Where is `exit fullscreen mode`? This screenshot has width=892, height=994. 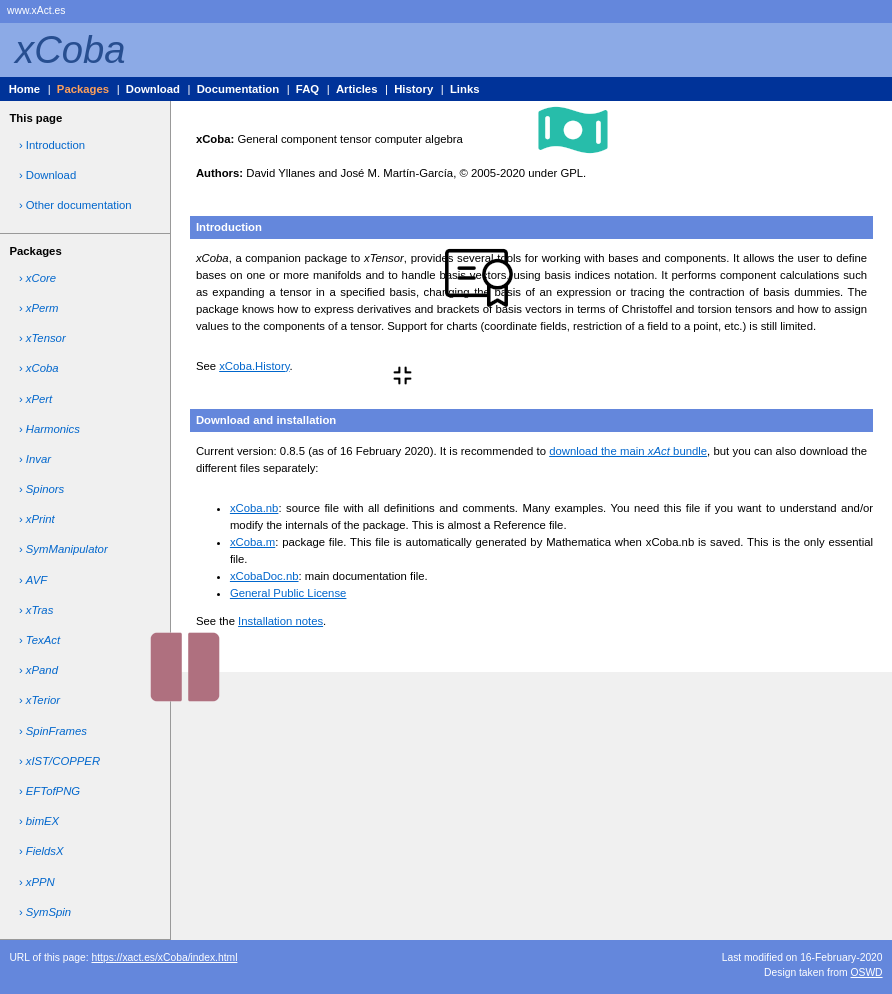
exit fullscreen mode is located at coordinates (402, 375).